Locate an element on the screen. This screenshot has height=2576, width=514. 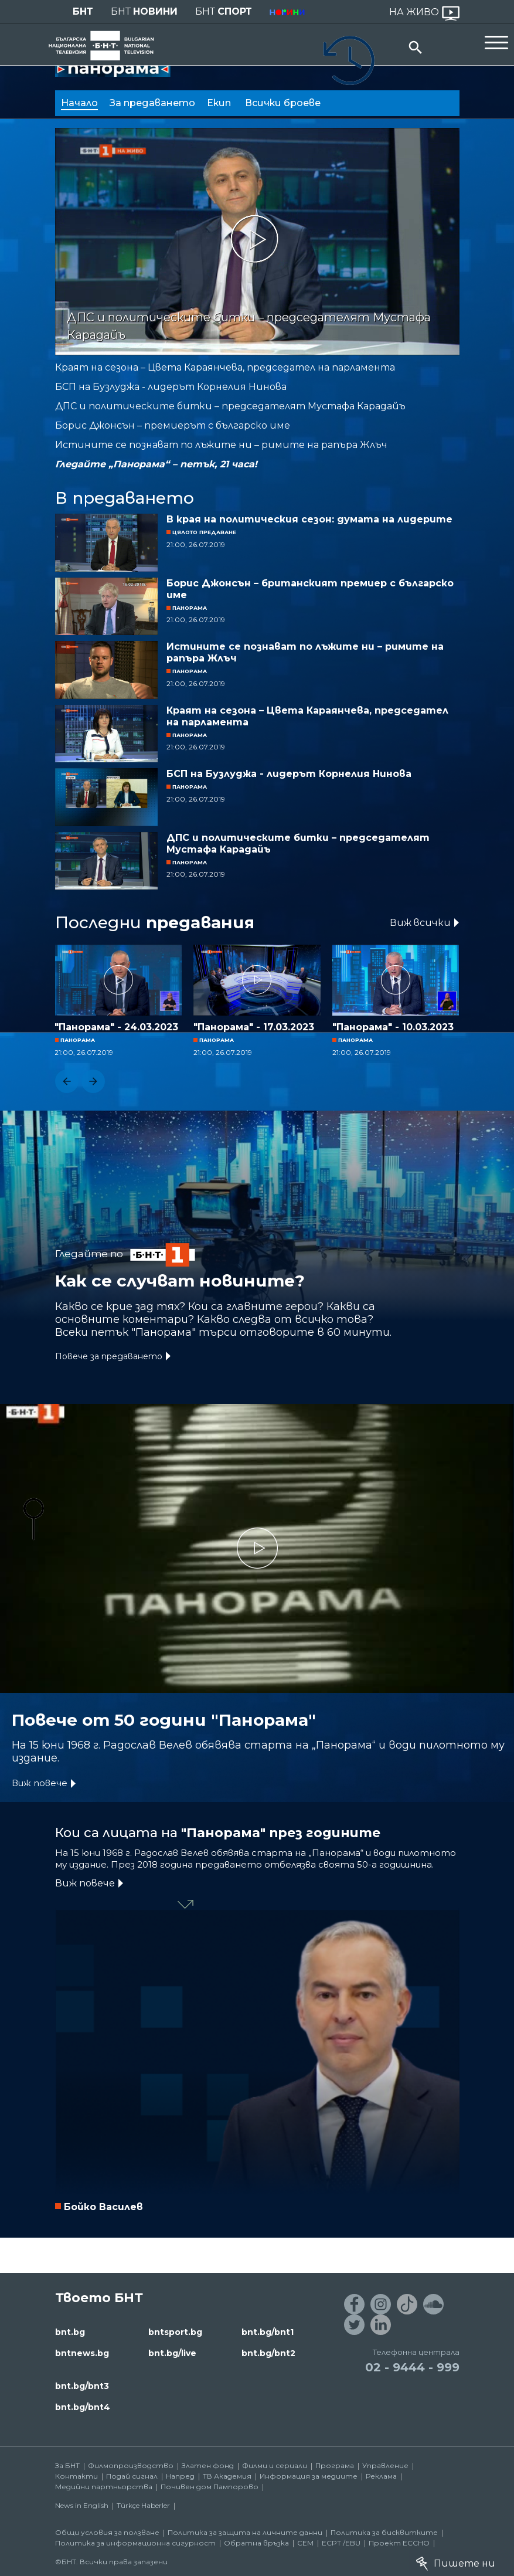
reply to a message is located at coordinates (185, 1903).